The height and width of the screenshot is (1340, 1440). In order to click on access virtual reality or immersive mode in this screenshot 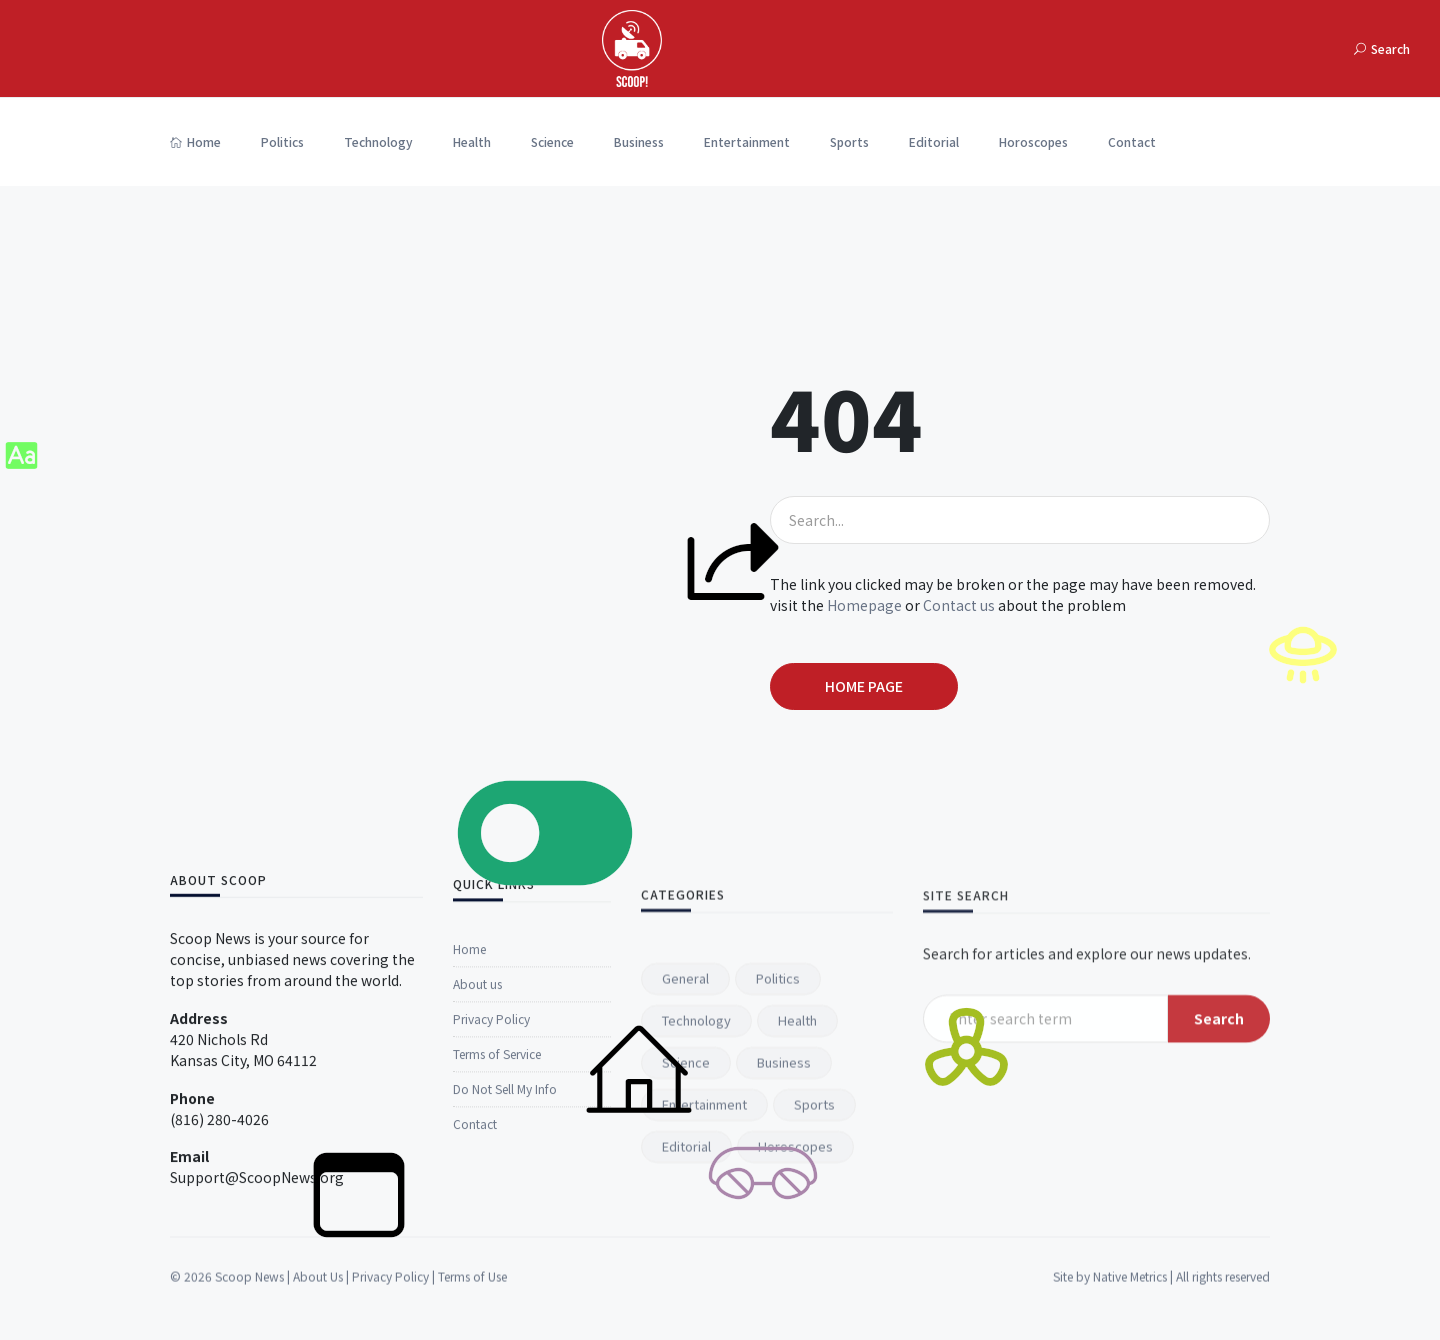, I will do `click(763, 1173)`.